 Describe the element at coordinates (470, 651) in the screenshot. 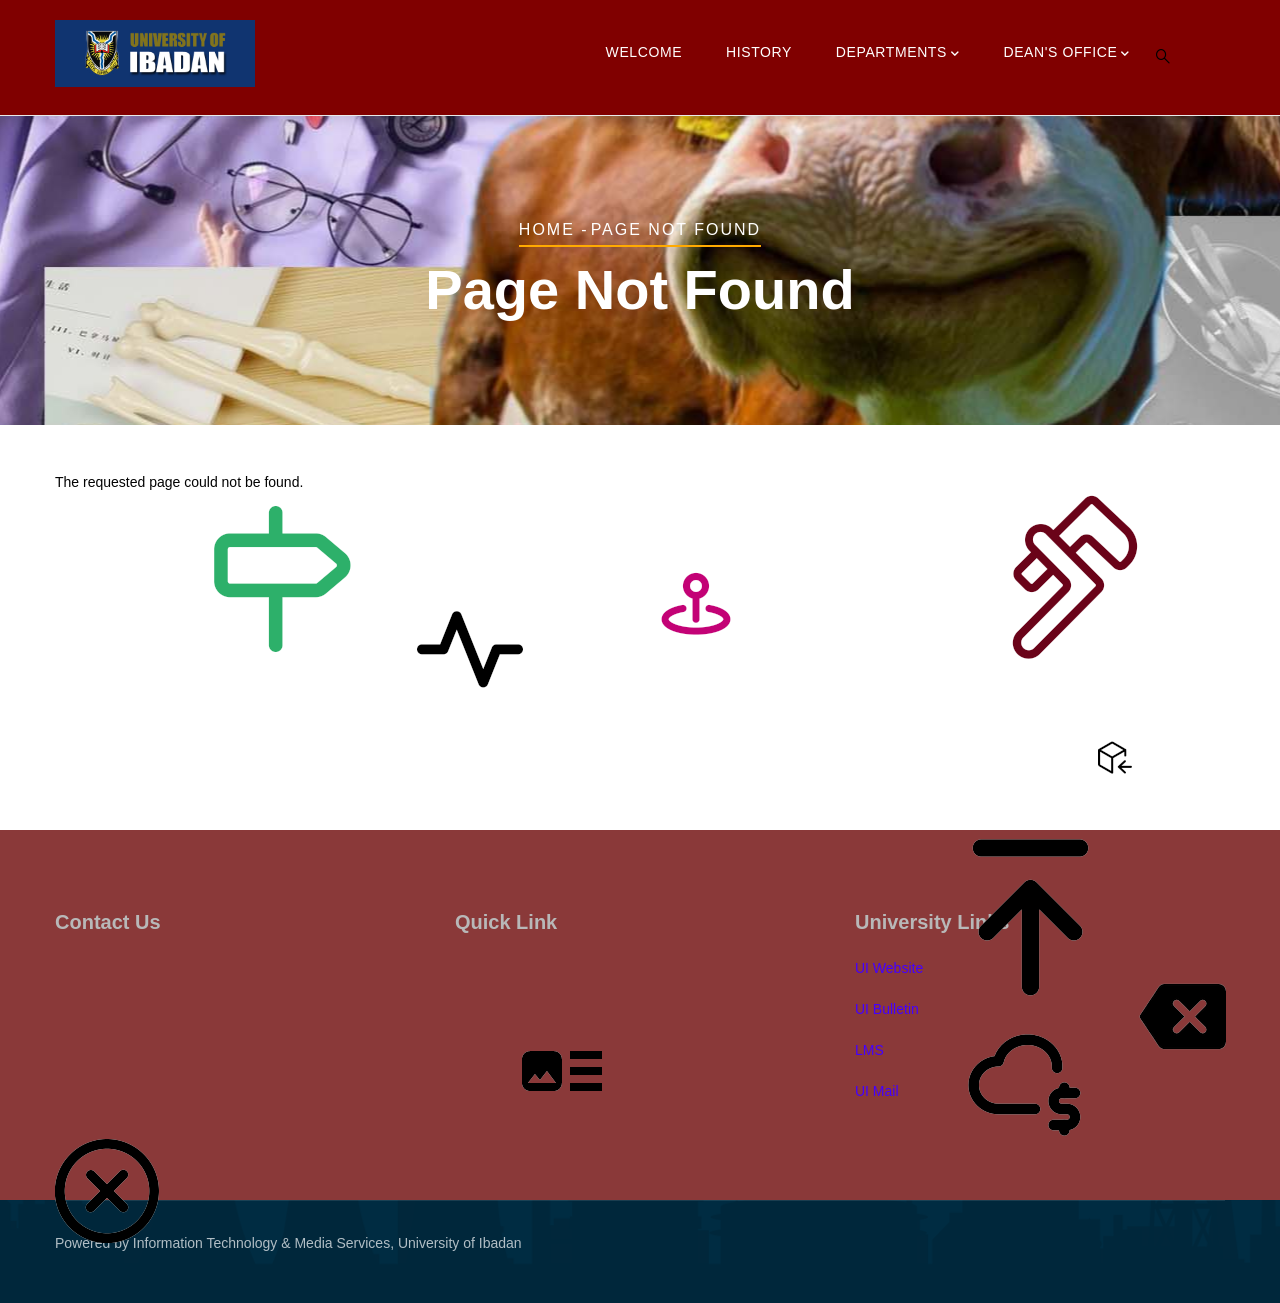

I see `view repository activity and insights` at that location.